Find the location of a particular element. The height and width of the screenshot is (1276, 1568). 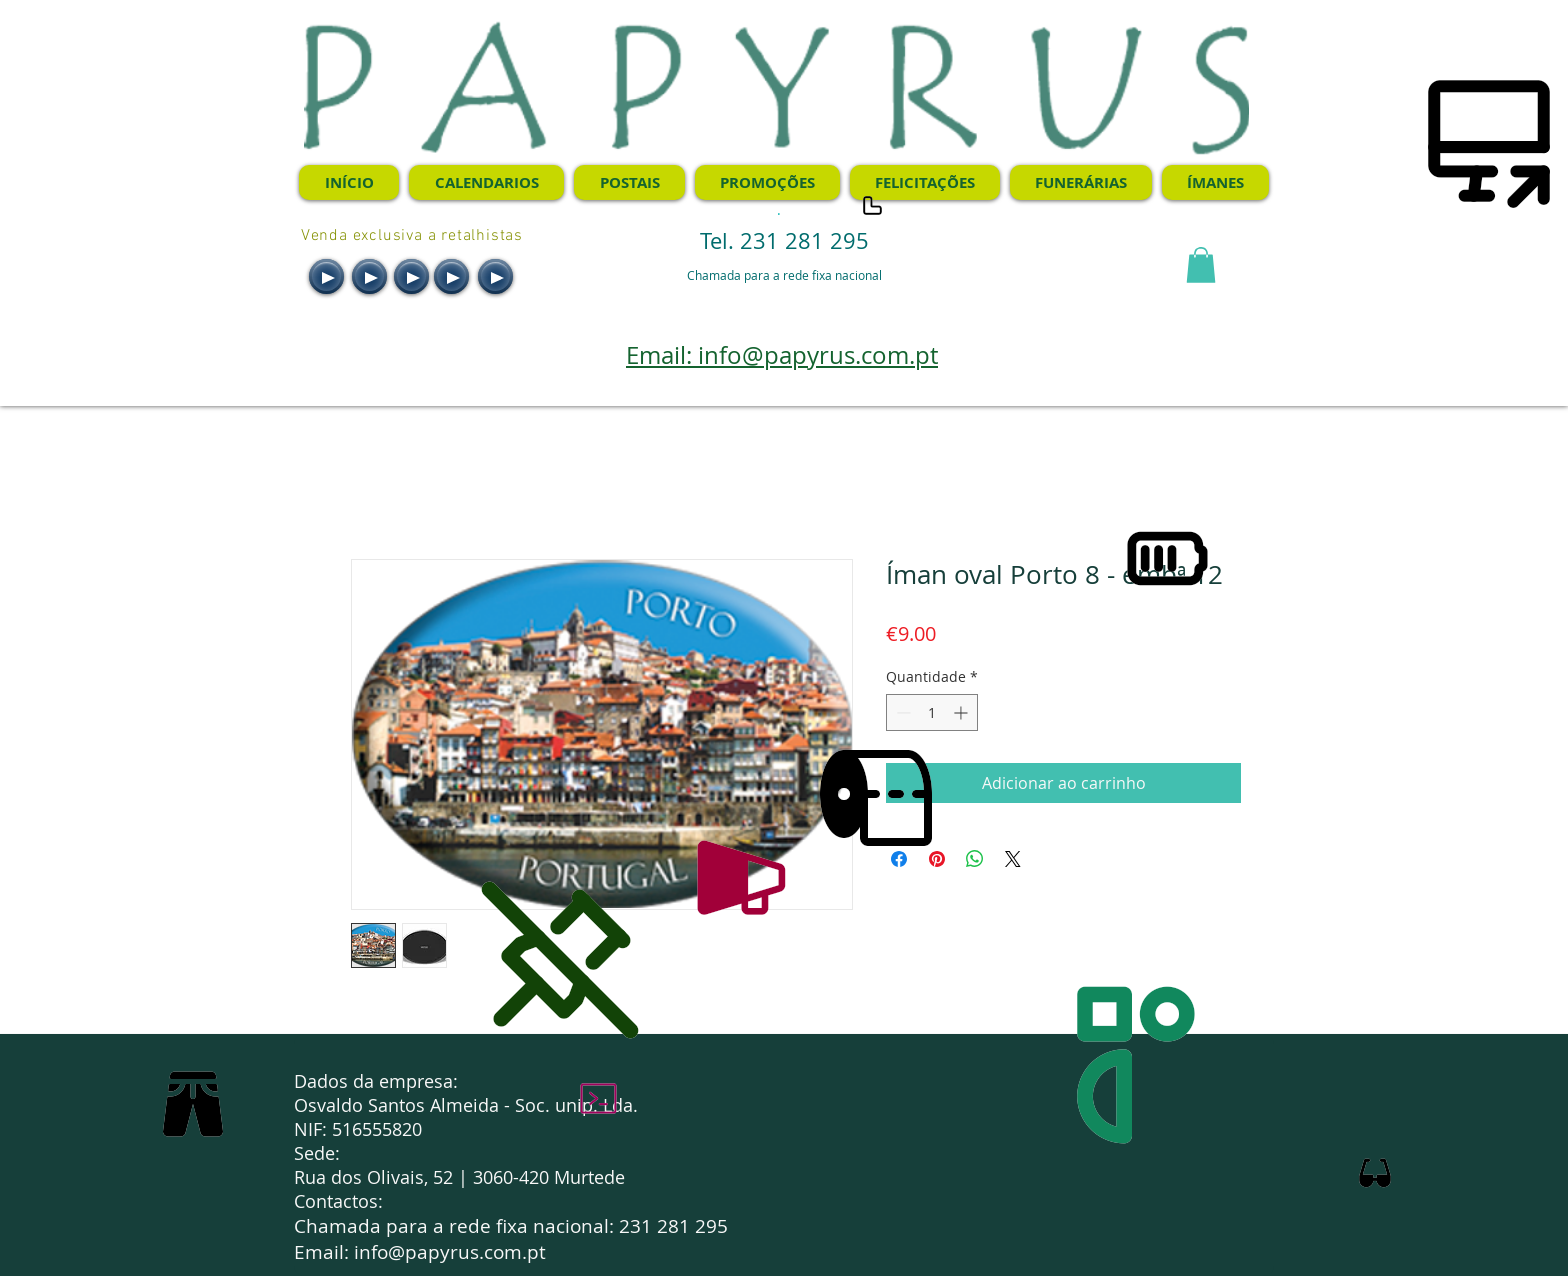

unpin this item is located at coordinates (560, 960).